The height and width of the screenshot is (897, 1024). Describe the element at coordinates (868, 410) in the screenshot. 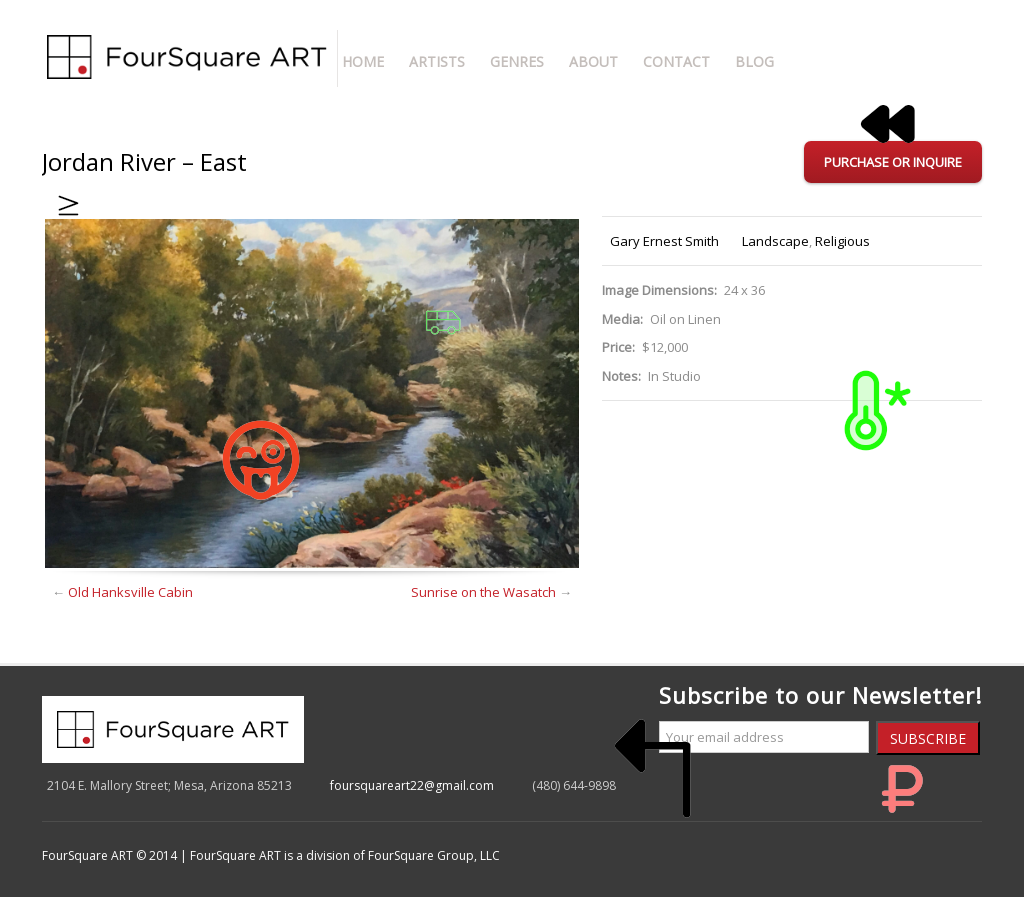

I see `indicates low temperature or cold conditions` at that location.